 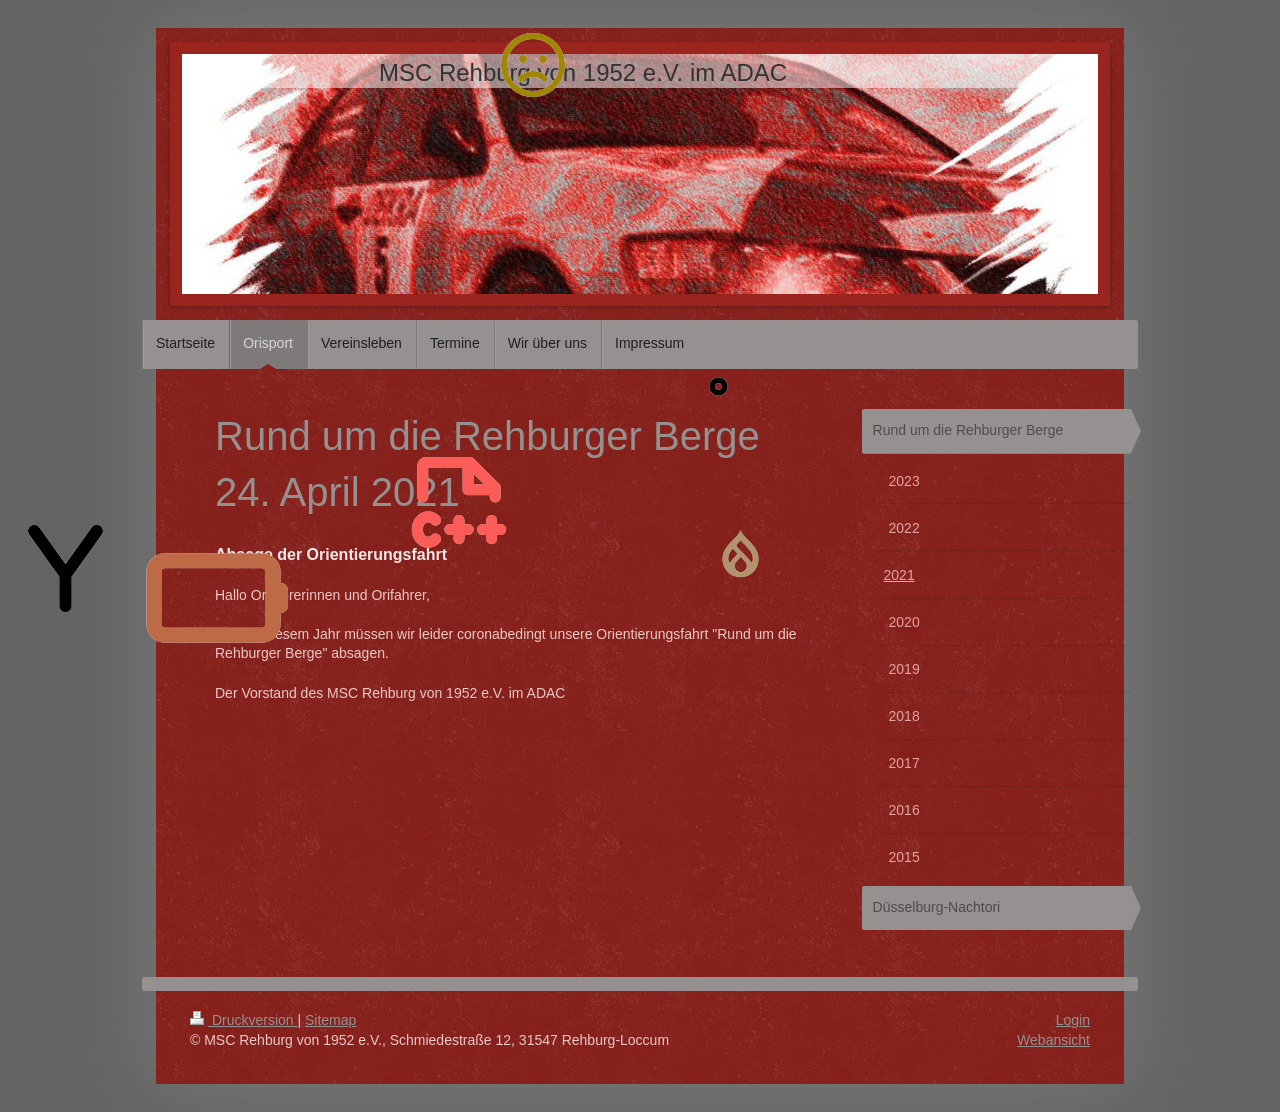 What do you see at coordinates (65, 568) in the screenshot?
I see `represents the letter Y in text or labeling` at bounding box center [65, 568].